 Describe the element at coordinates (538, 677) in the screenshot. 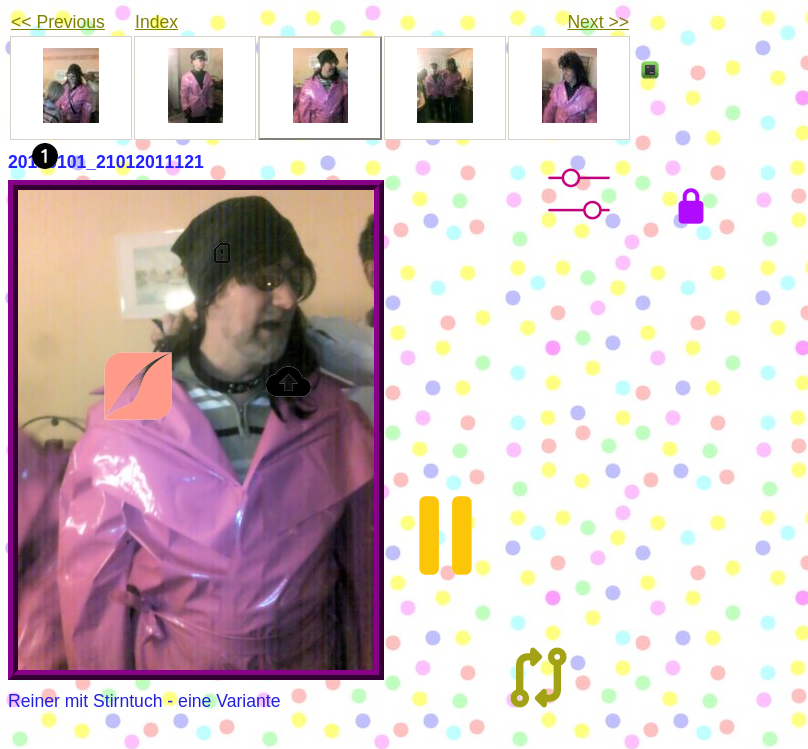

I see `compare code versions or branches` at that location.